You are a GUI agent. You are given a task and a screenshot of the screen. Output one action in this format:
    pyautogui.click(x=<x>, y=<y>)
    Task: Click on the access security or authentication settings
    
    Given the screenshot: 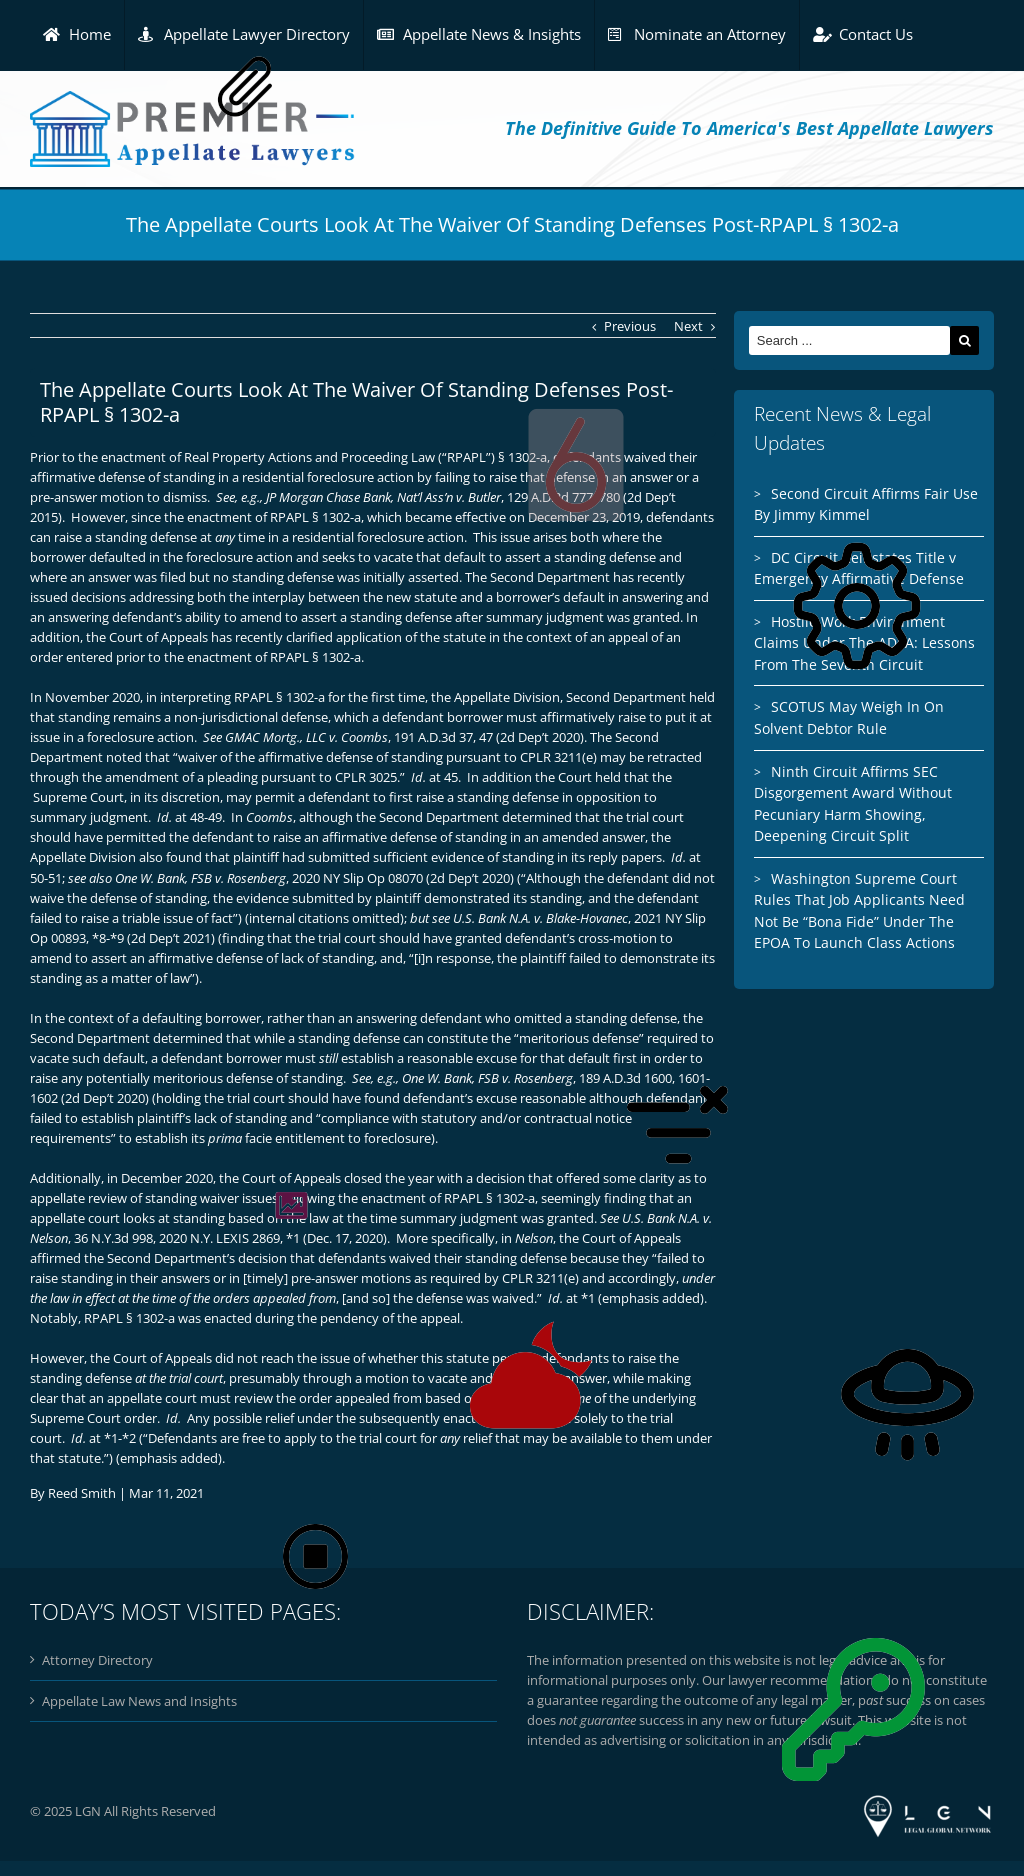 What is the action you would take?
    pyautogui.click(x=853, y=1709)
    